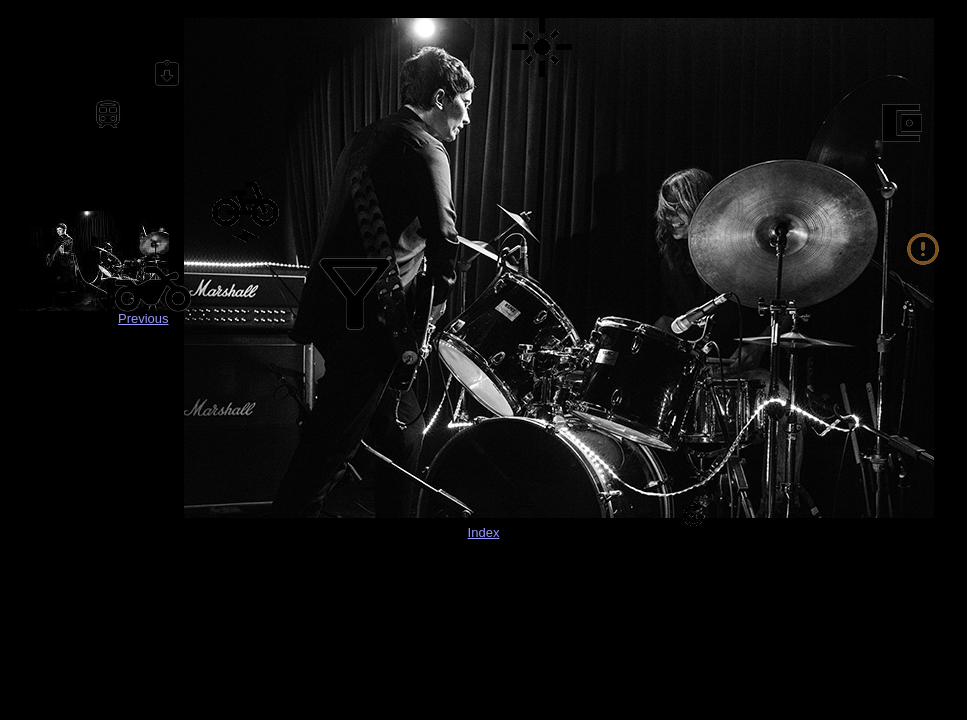 The height and width of the screenshot is (720, 967). What do you see at coordinates (923, 249) in the screenshot?
I see `indicates a warning or alert status` at bounding box center [923, 249].